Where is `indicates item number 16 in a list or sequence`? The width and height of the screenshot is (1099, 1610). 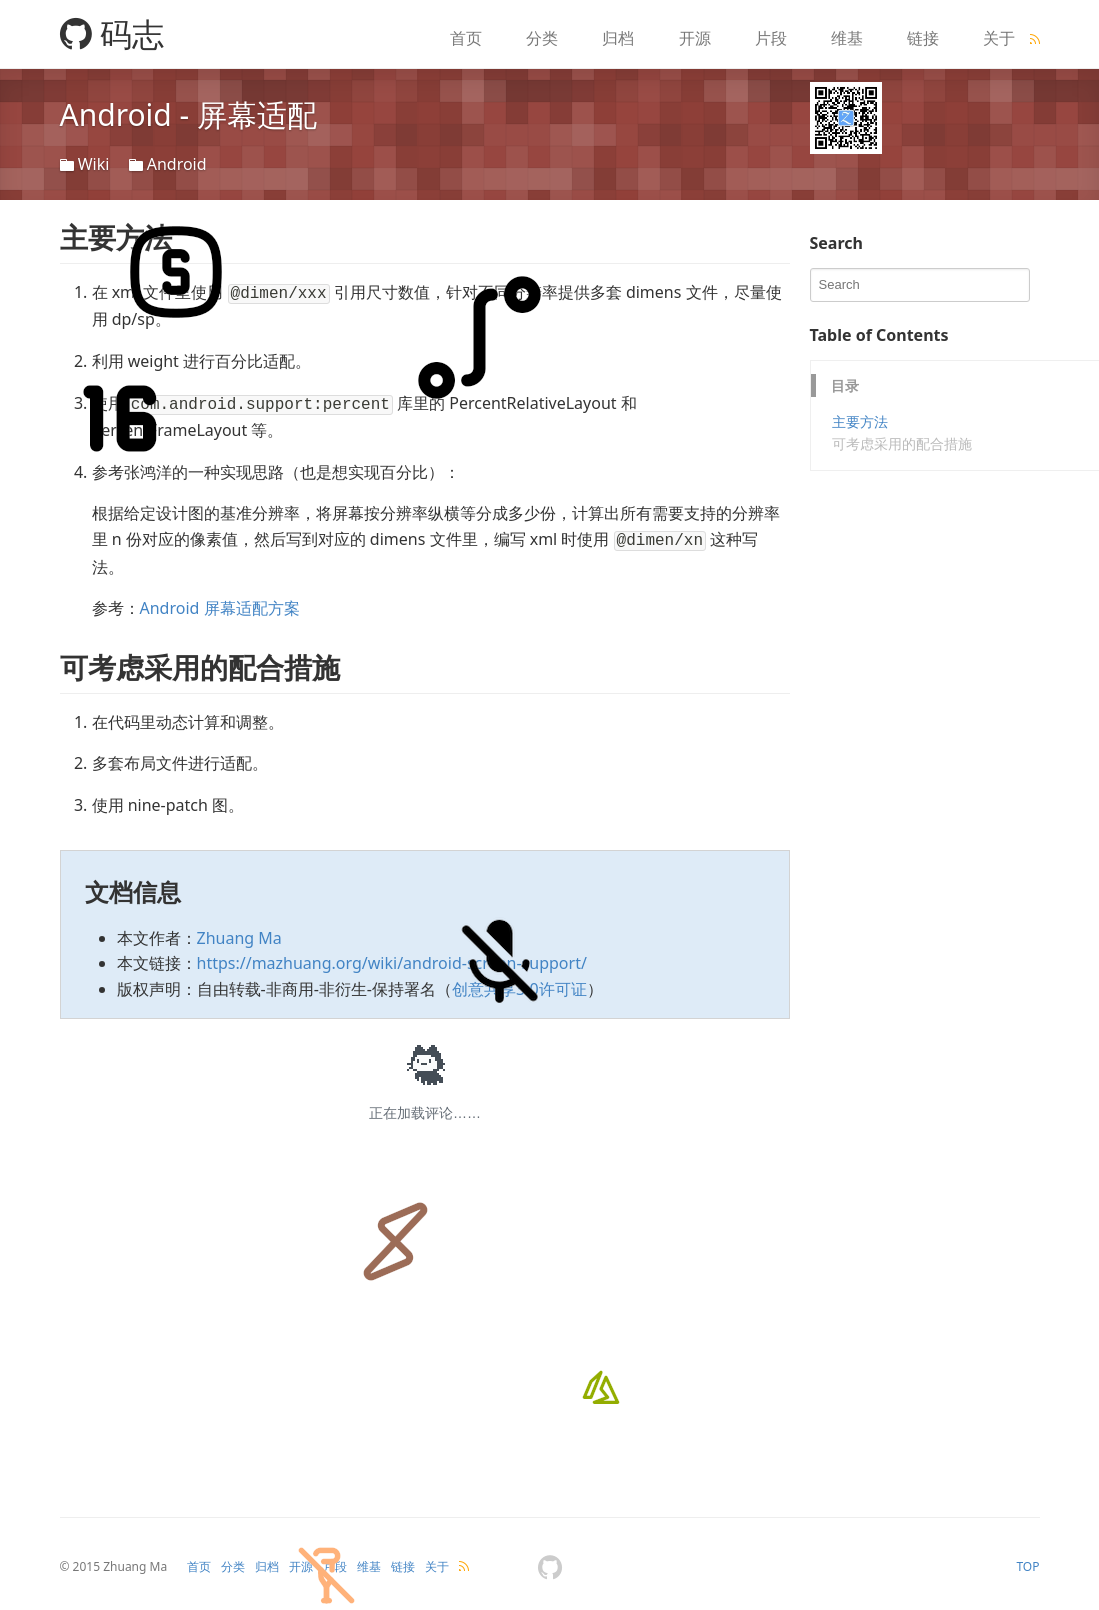
indicates item number 16 in a list or sequence is located at coordinates (116, 418).